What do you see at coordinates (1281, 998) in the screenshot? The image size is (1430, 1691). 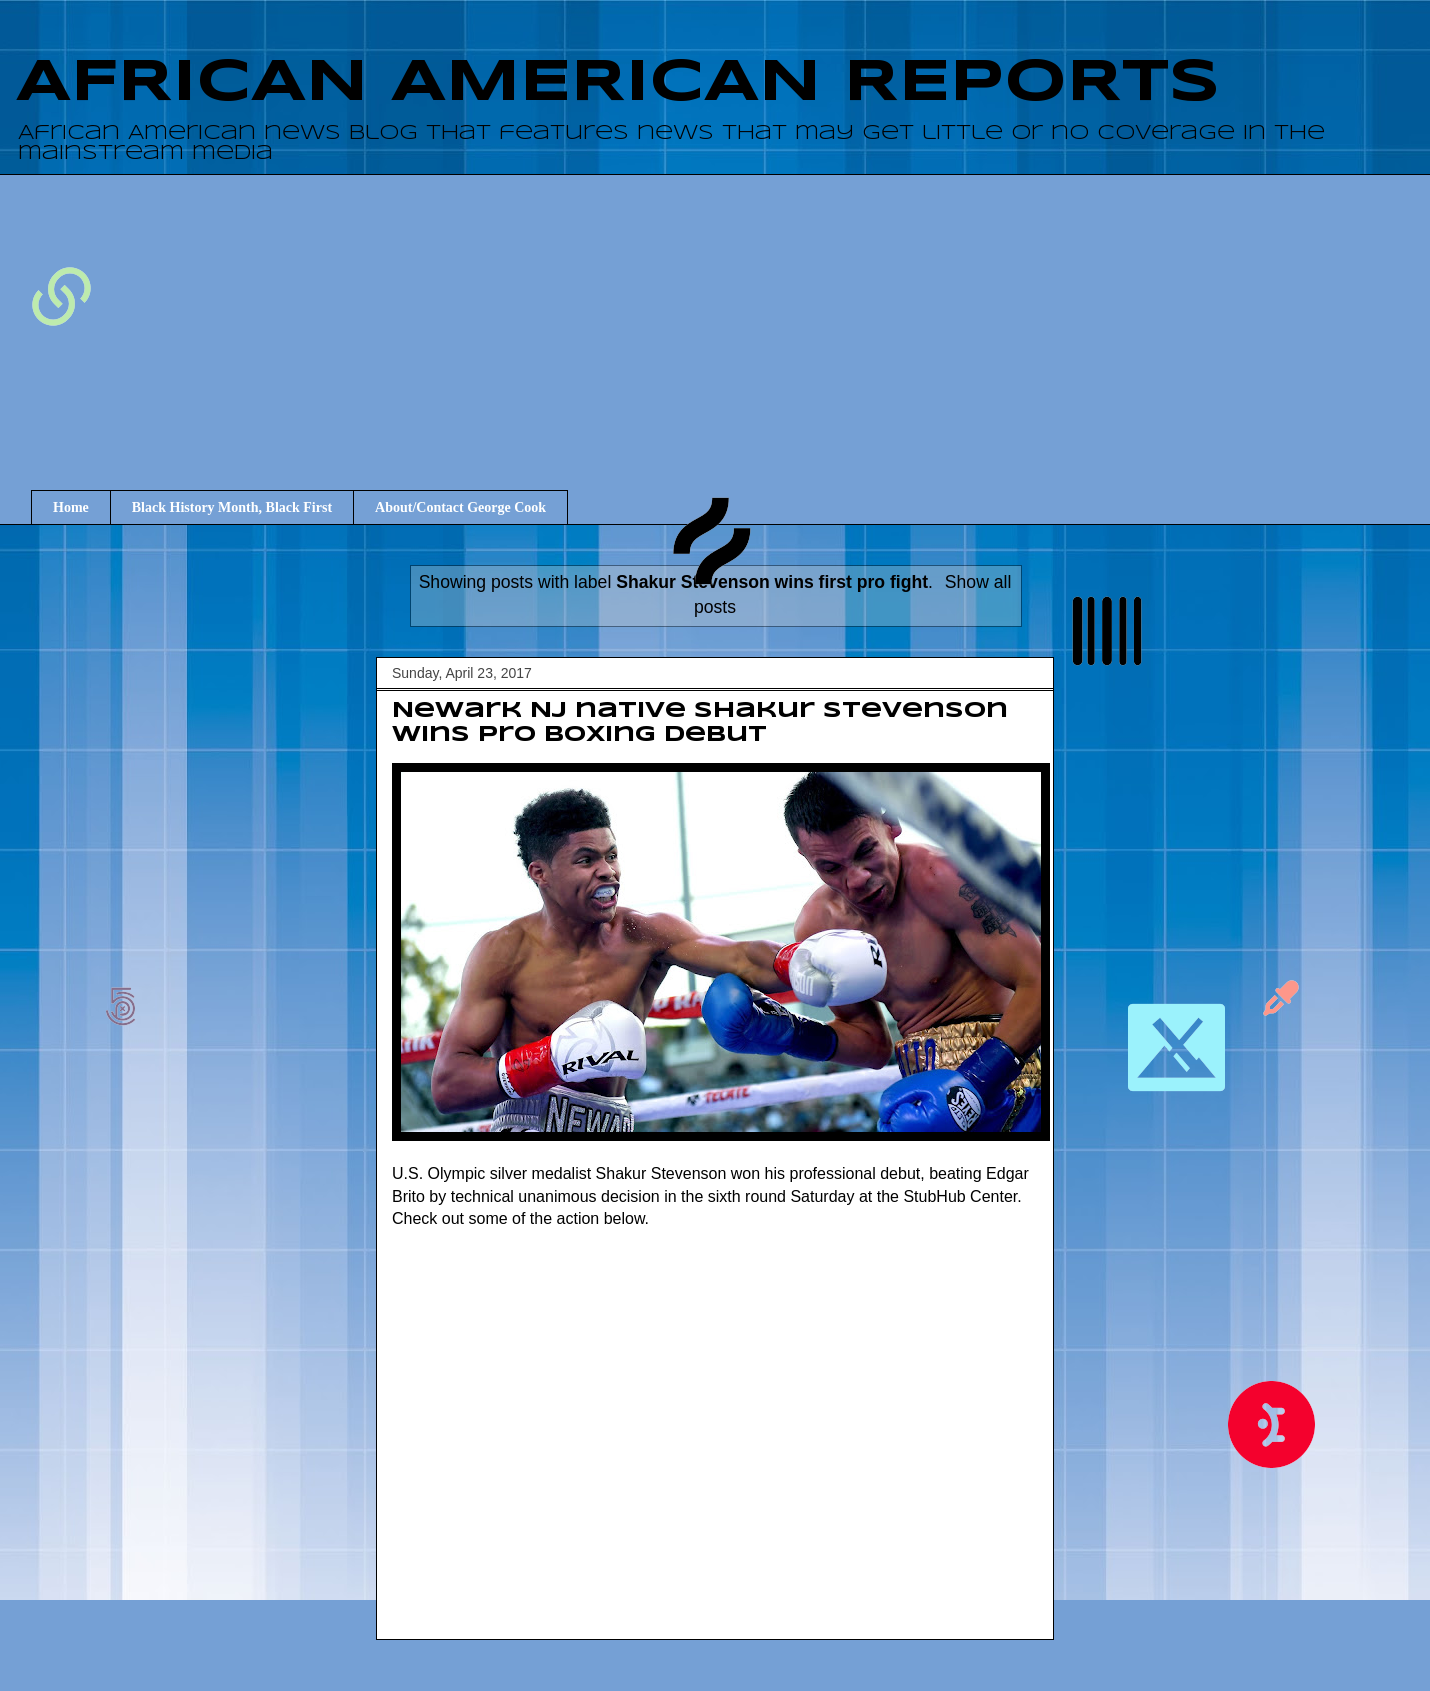 I see `select a color from the canvas` at bounding box center [1281, 998].